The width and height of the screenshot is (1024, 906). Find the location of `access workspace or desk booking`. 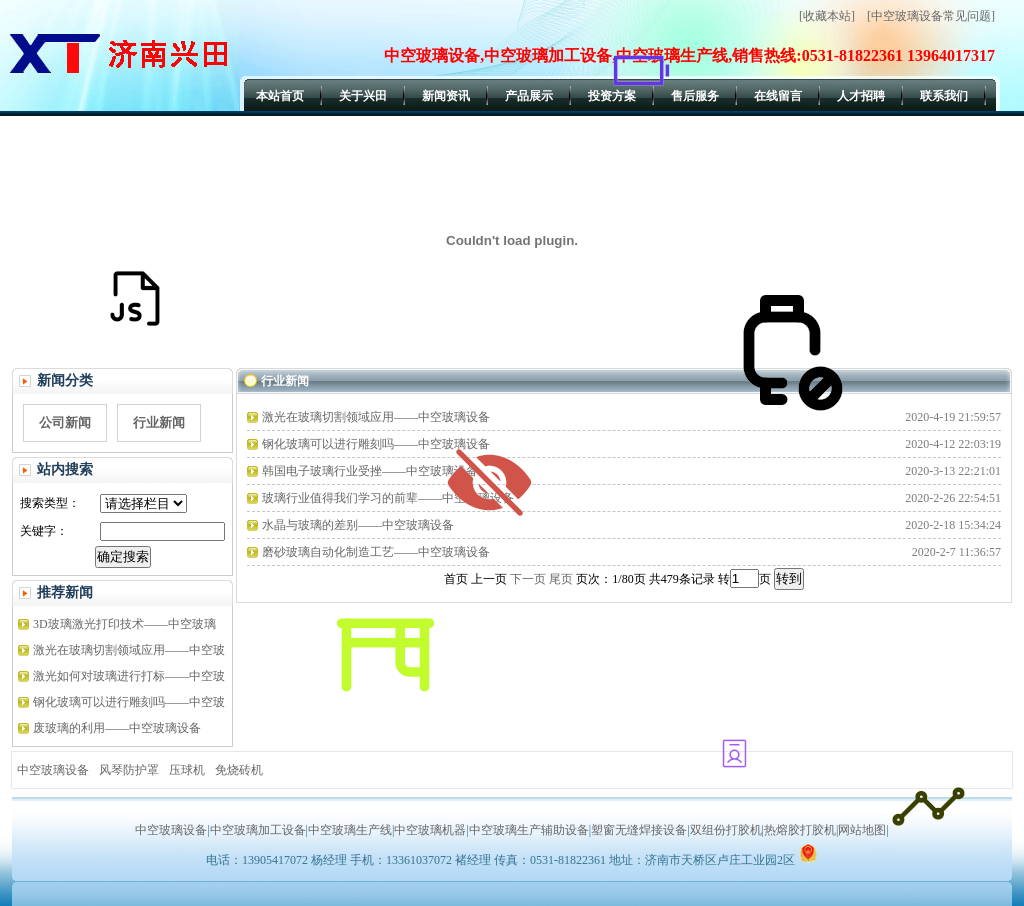

access workspace or desk booking is located at coordinates (385, 652).